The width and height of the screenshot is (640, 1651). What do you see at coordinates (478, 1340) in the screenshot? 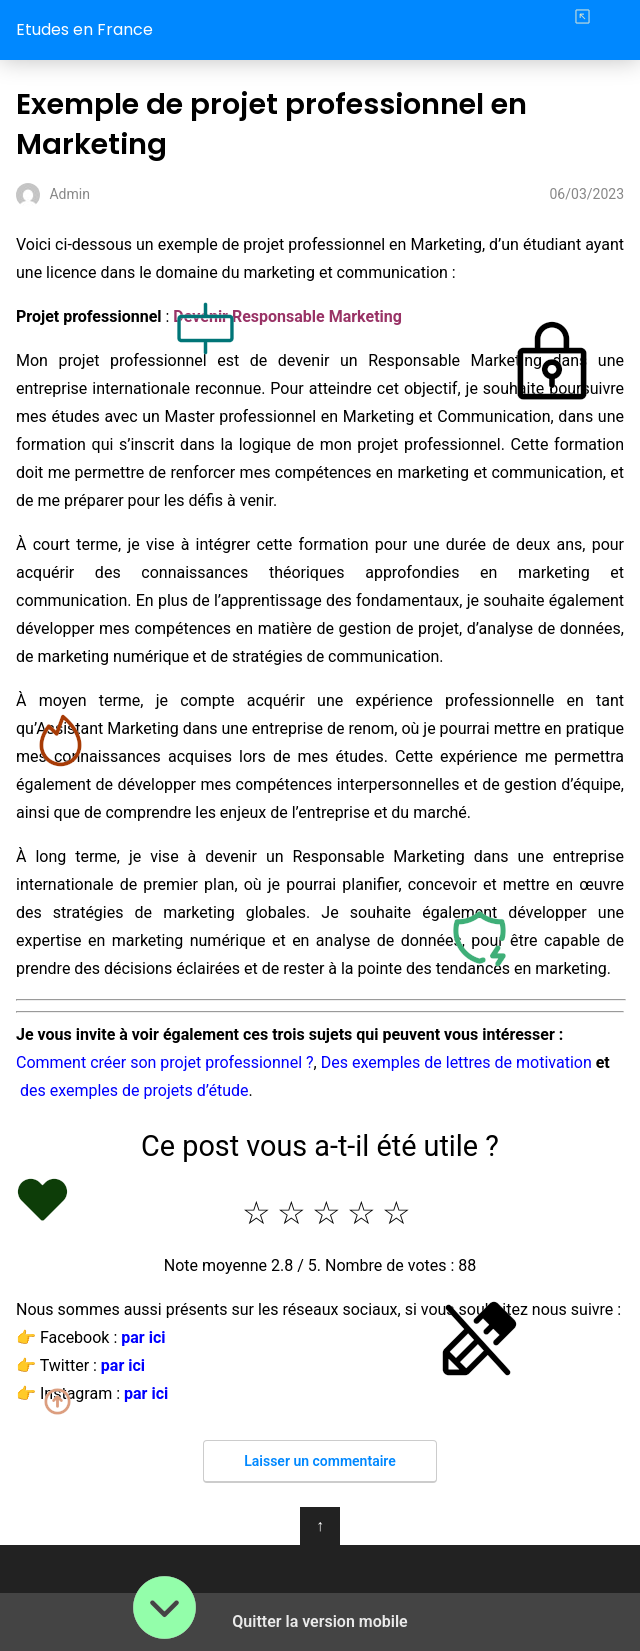
I see `editing is disabled` at bounding box center [478, 1340].